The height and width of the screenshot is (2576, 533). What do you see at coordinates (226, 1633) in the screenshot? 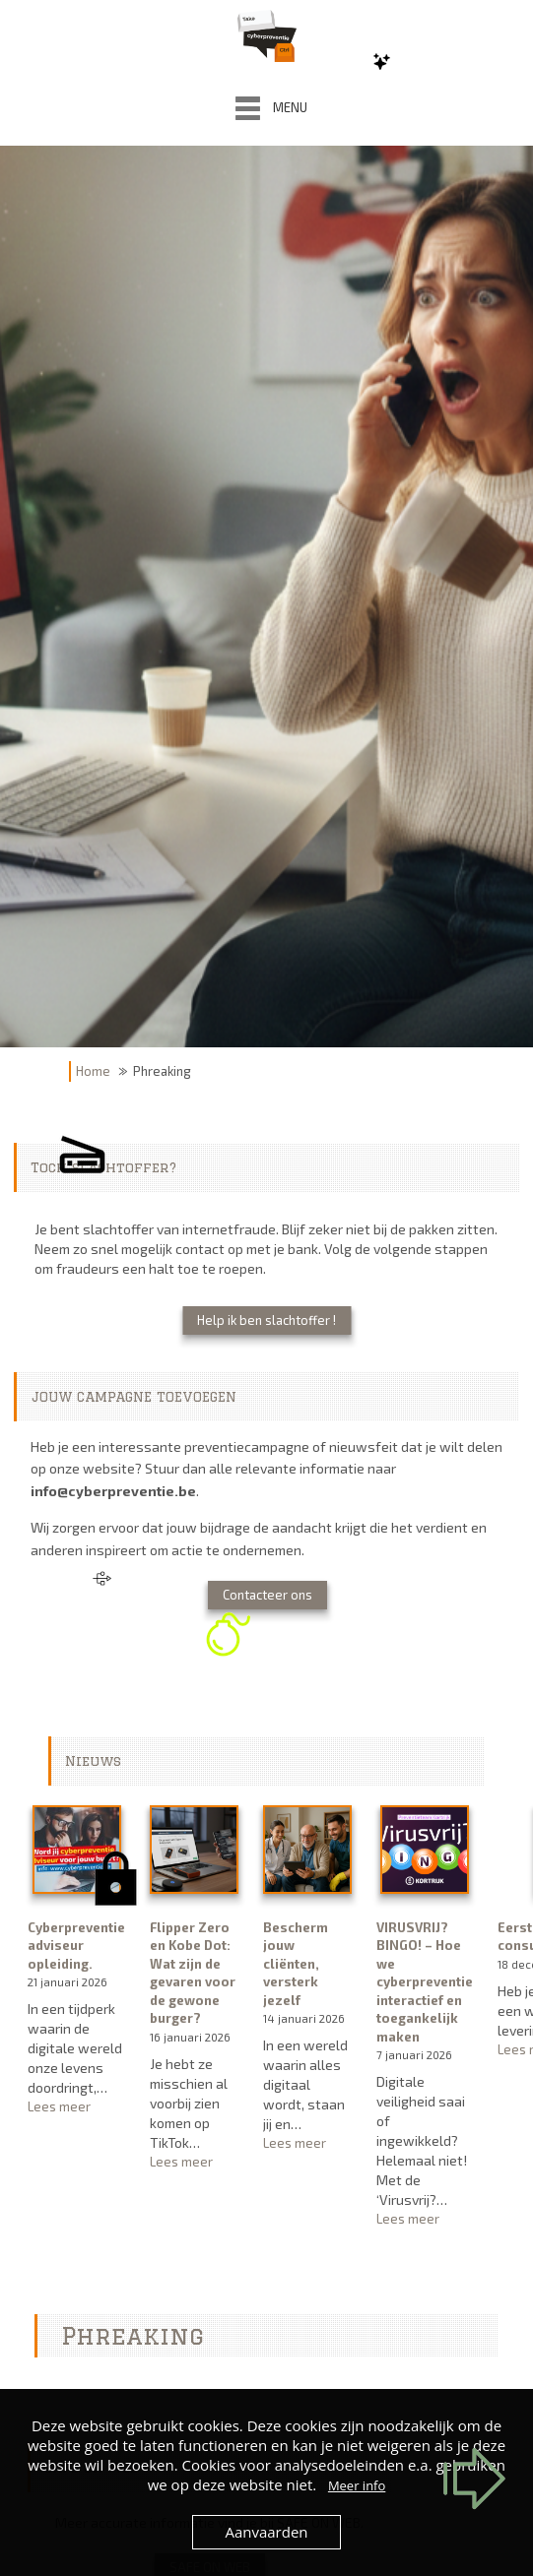
I see `indicates a destructive or dangerous action` at bounding box center [226, 1633].